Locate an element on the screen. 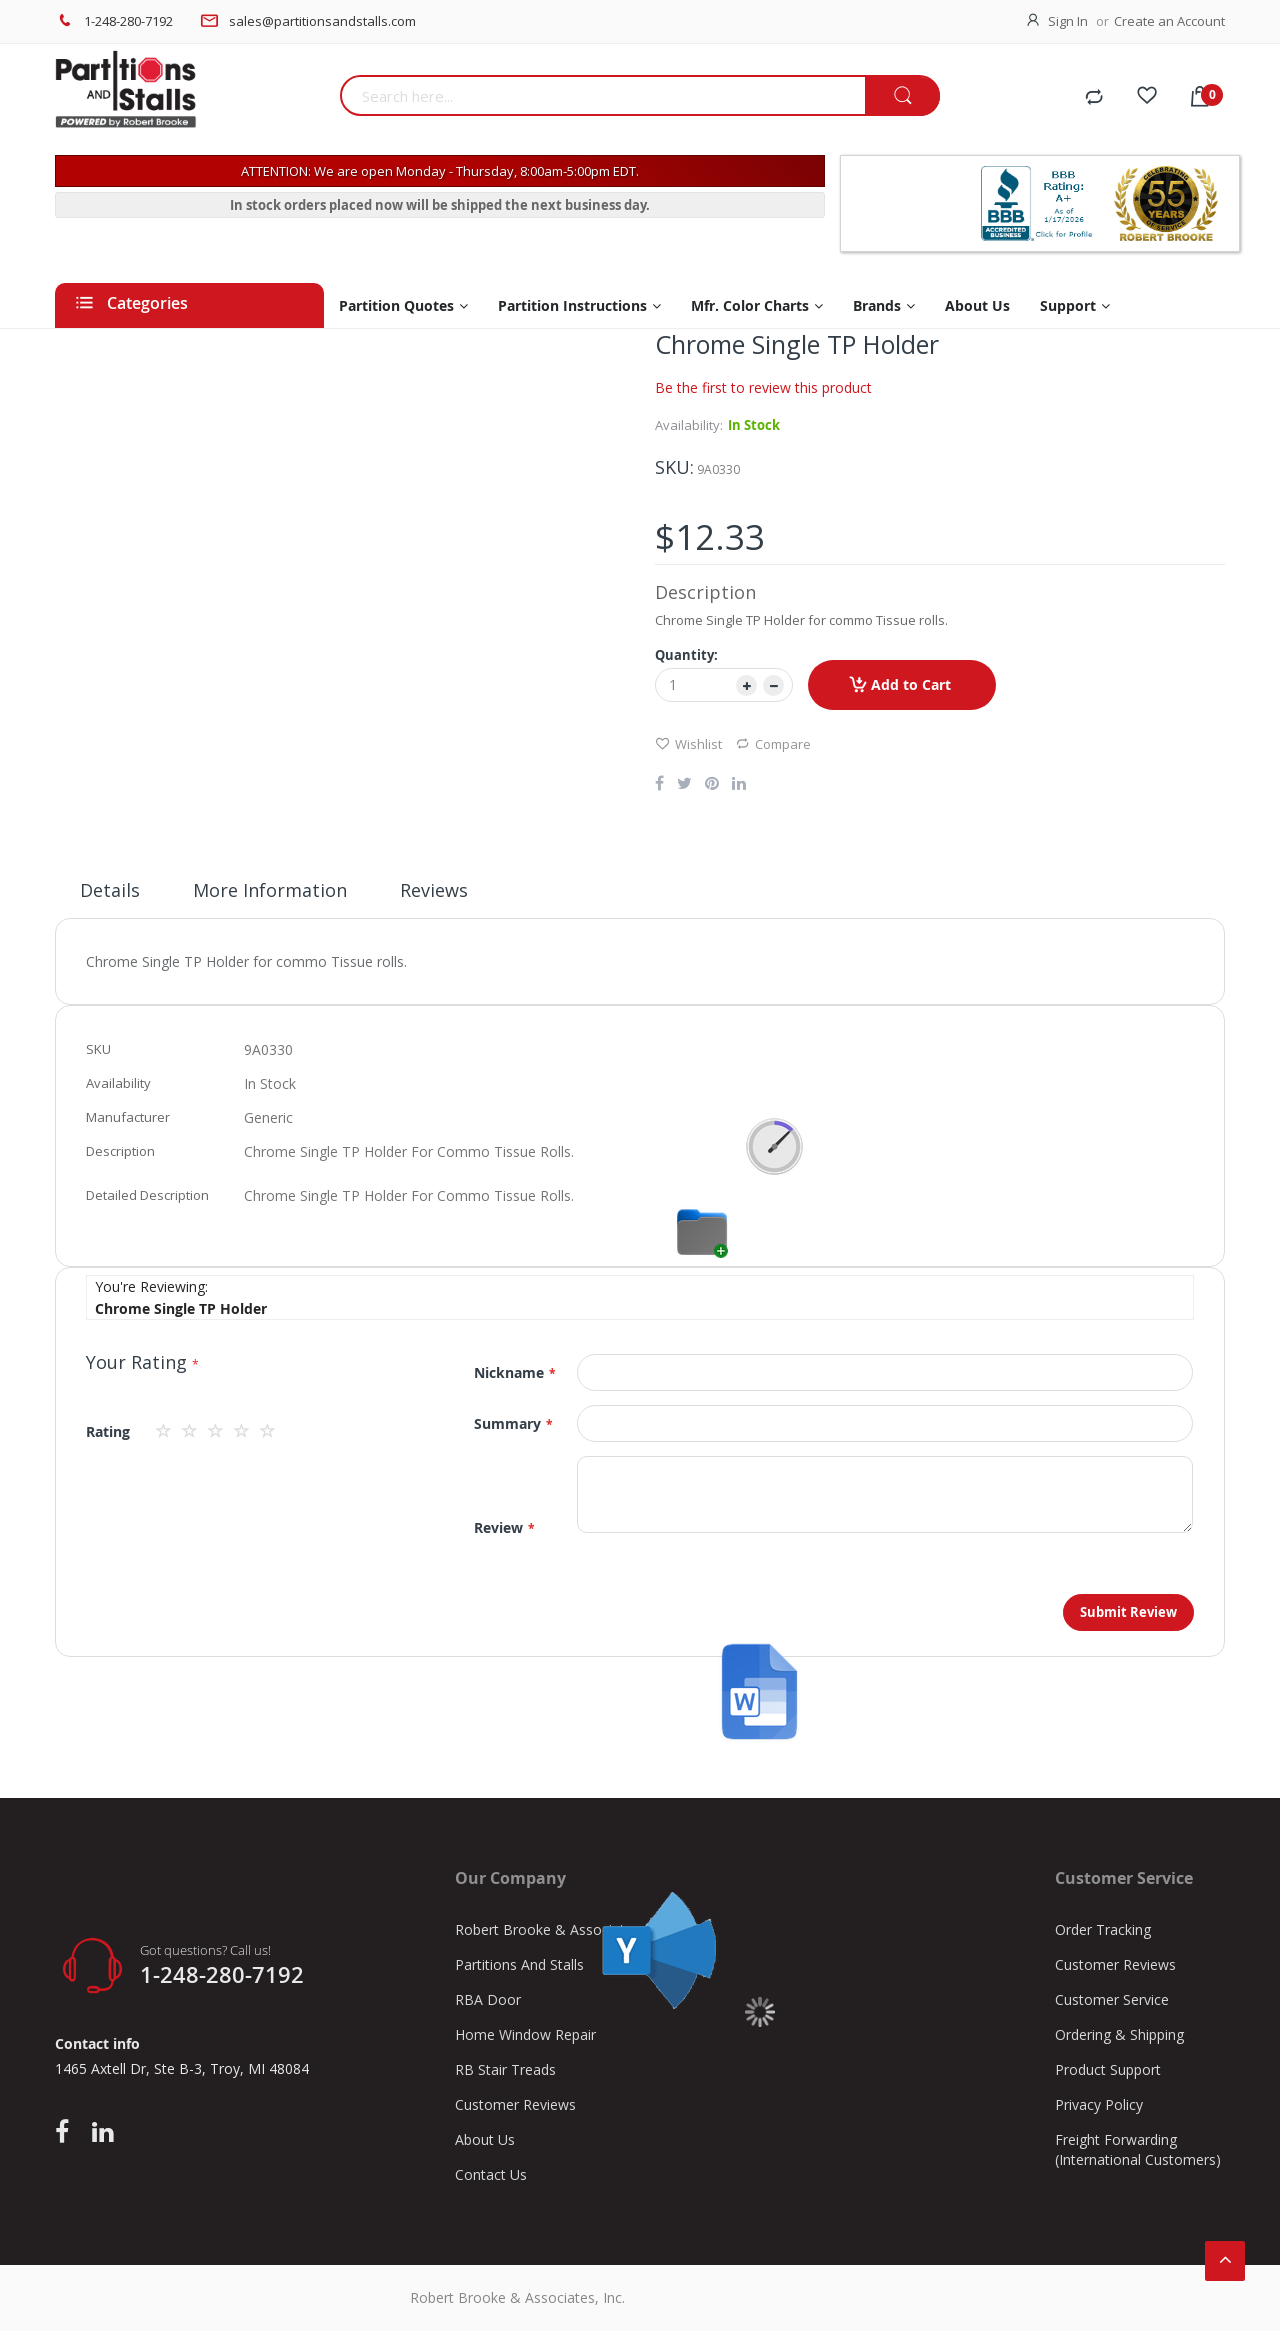 The image size is (1280, 2331). microsoft word document file is located at coordinates (759, 1691).